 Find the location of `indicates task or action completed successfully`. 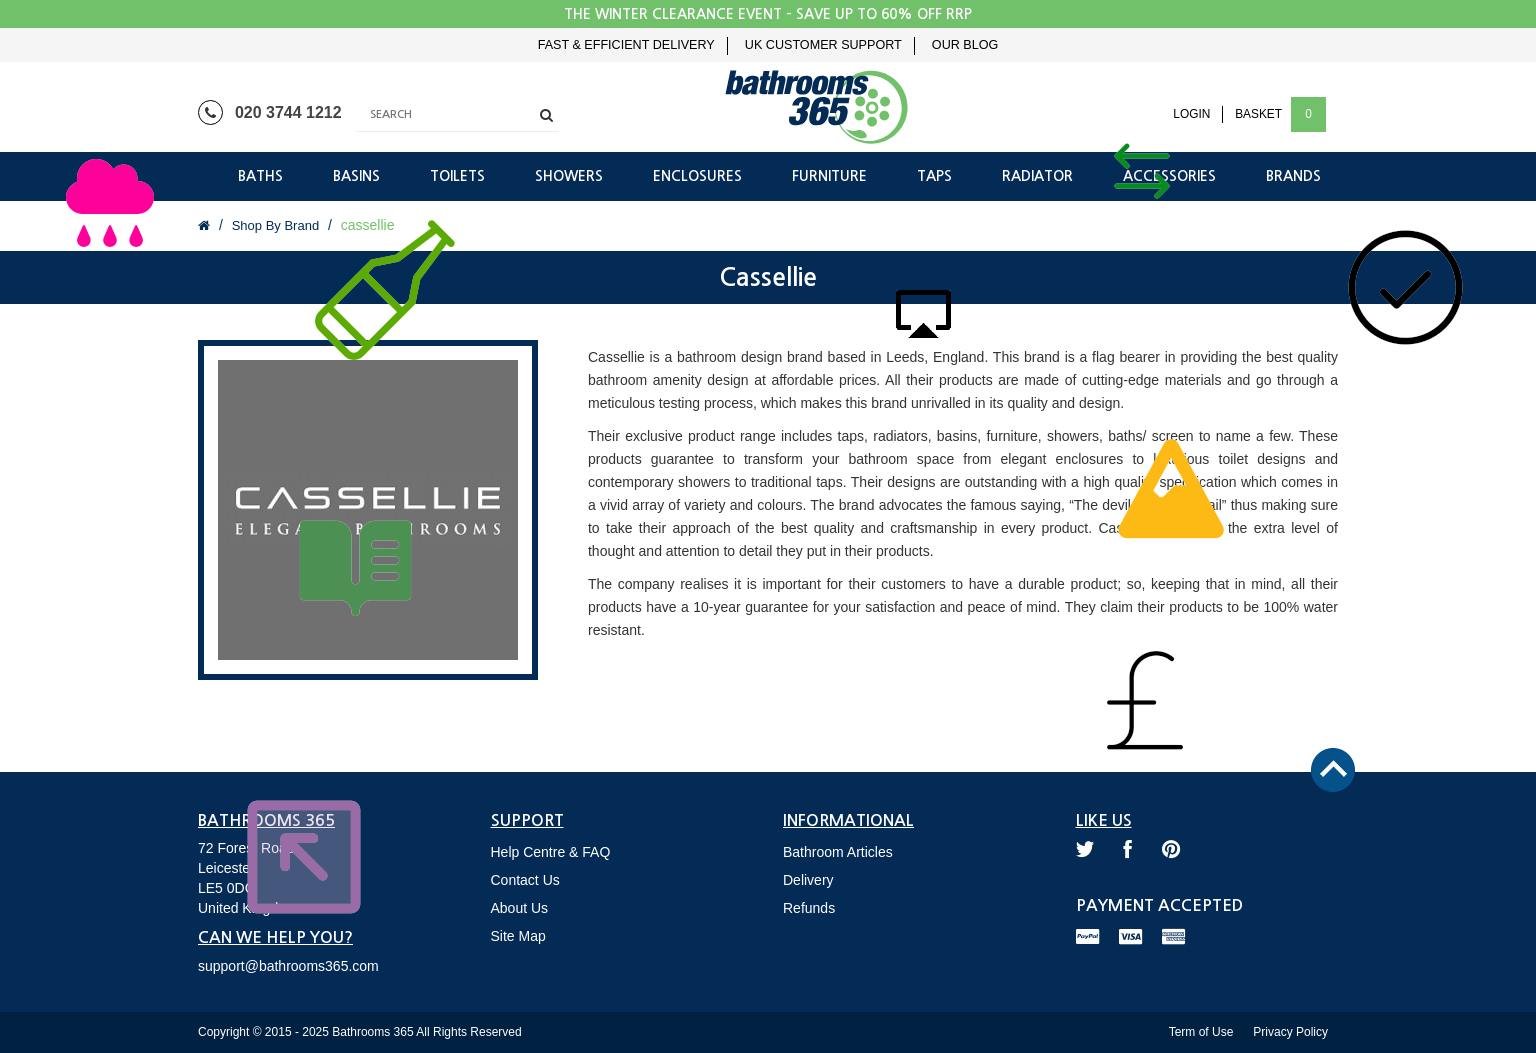

indicates task or action completed successfully is located at coordinates (1405, 287).